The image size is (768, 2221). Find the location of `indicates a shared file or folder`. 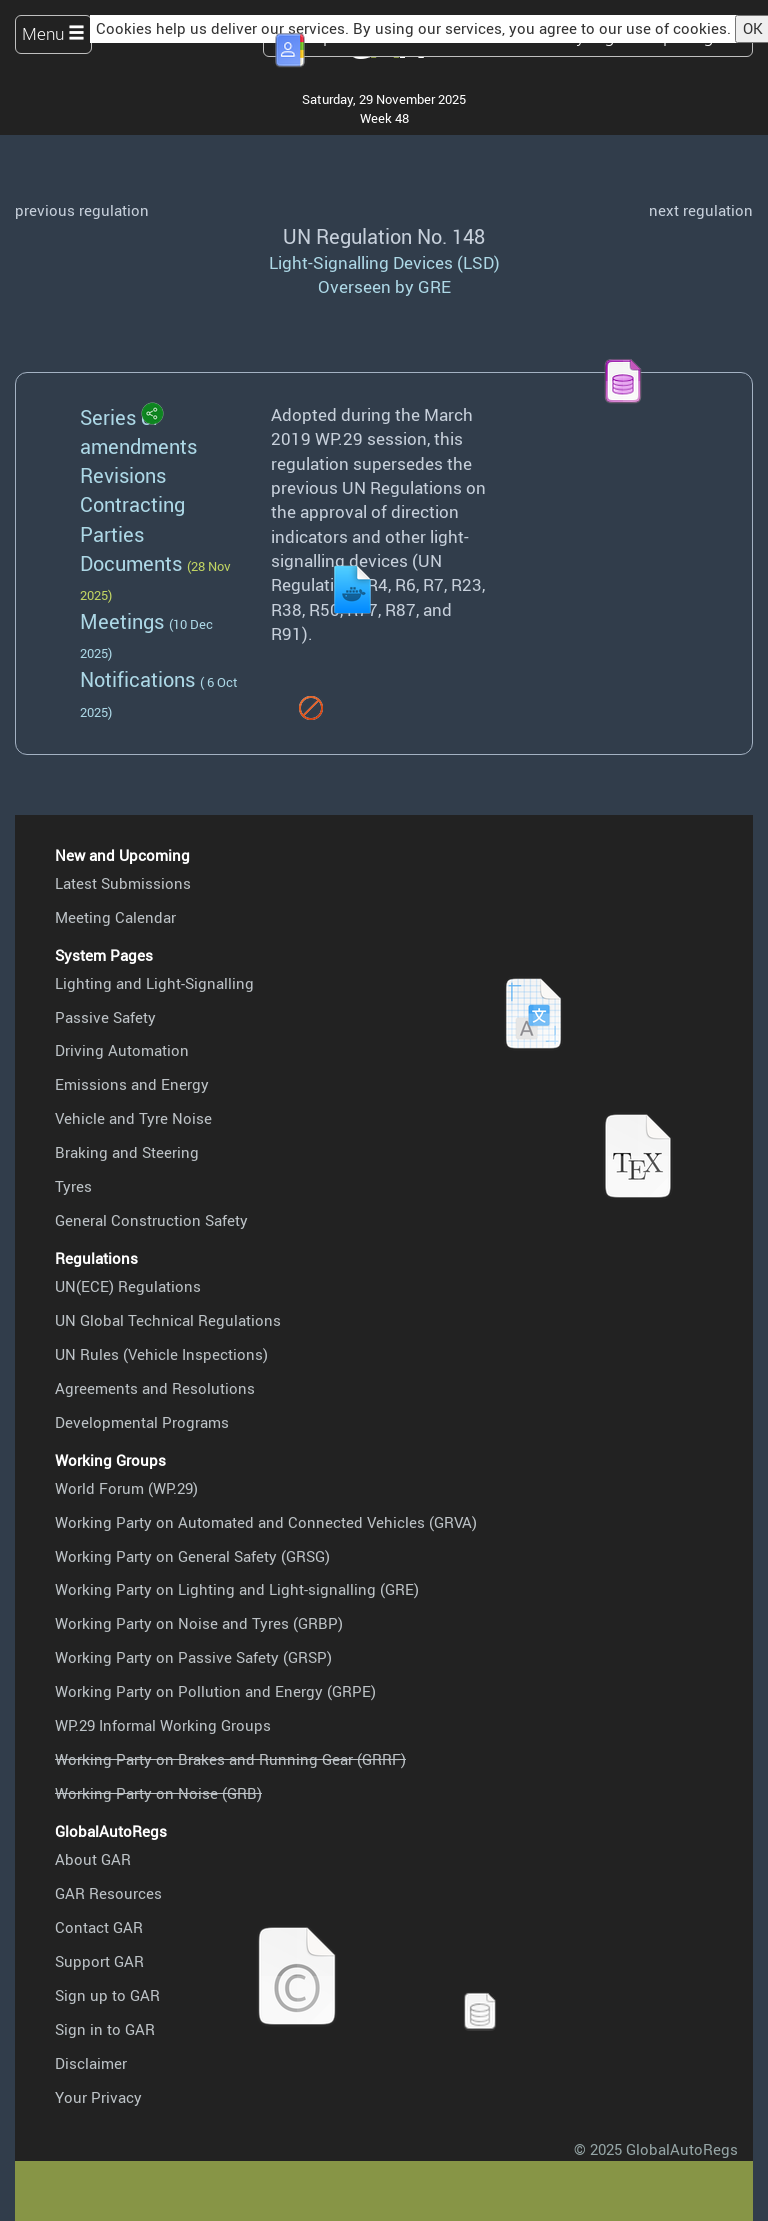

indicates a shared file or folder is located at coordinates (152, 413).